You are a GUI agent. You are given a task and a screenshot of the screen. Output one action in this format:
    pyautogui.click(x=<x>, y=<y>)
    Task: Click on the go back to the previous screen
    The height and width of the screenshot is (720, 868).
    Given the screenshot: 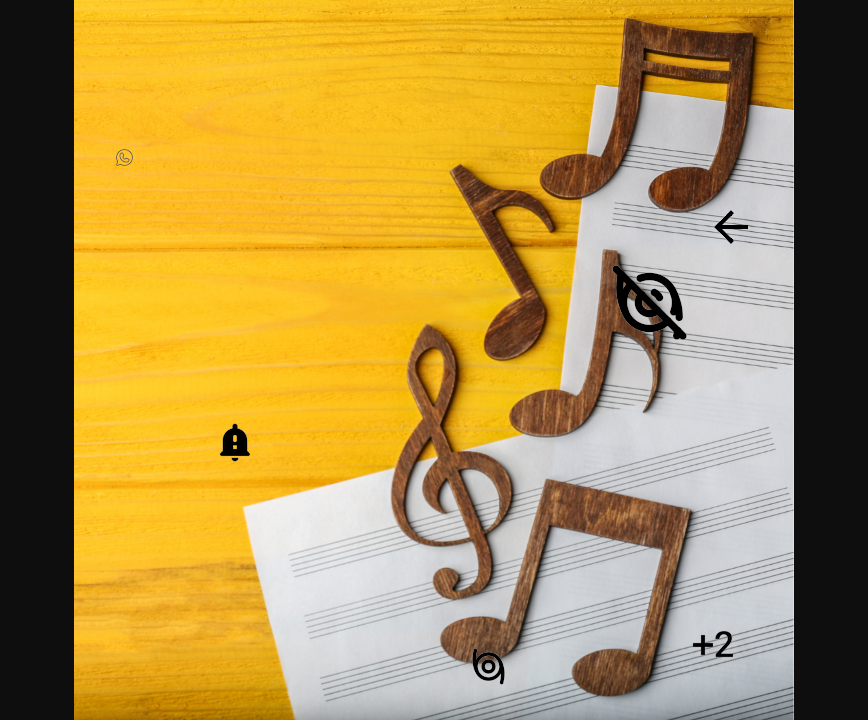 What is the action you would take?
    pyautogui.click(x=731, y=227)
    